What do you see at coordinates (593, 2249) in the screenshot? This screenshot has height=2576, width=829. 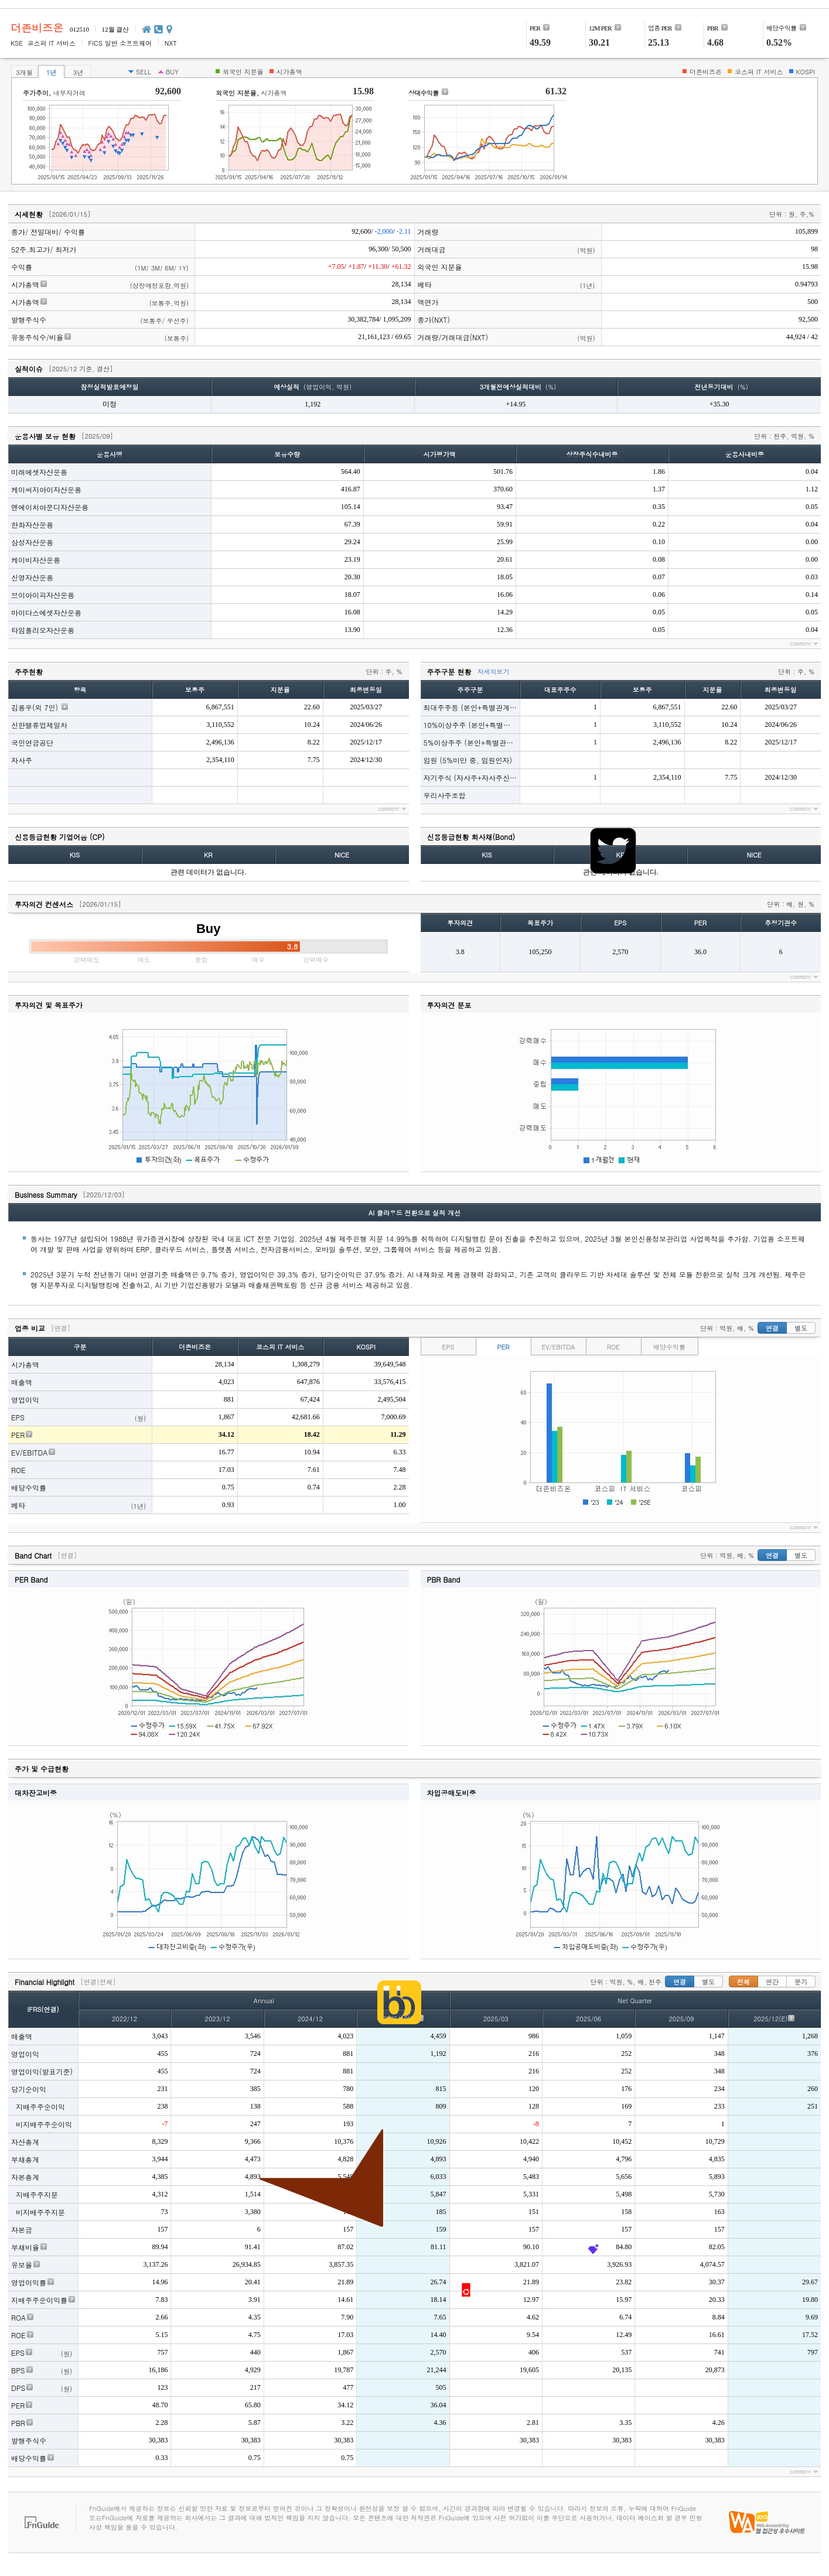 I see `indicates premium or pro membership status` at bounding box center [593, 2249].